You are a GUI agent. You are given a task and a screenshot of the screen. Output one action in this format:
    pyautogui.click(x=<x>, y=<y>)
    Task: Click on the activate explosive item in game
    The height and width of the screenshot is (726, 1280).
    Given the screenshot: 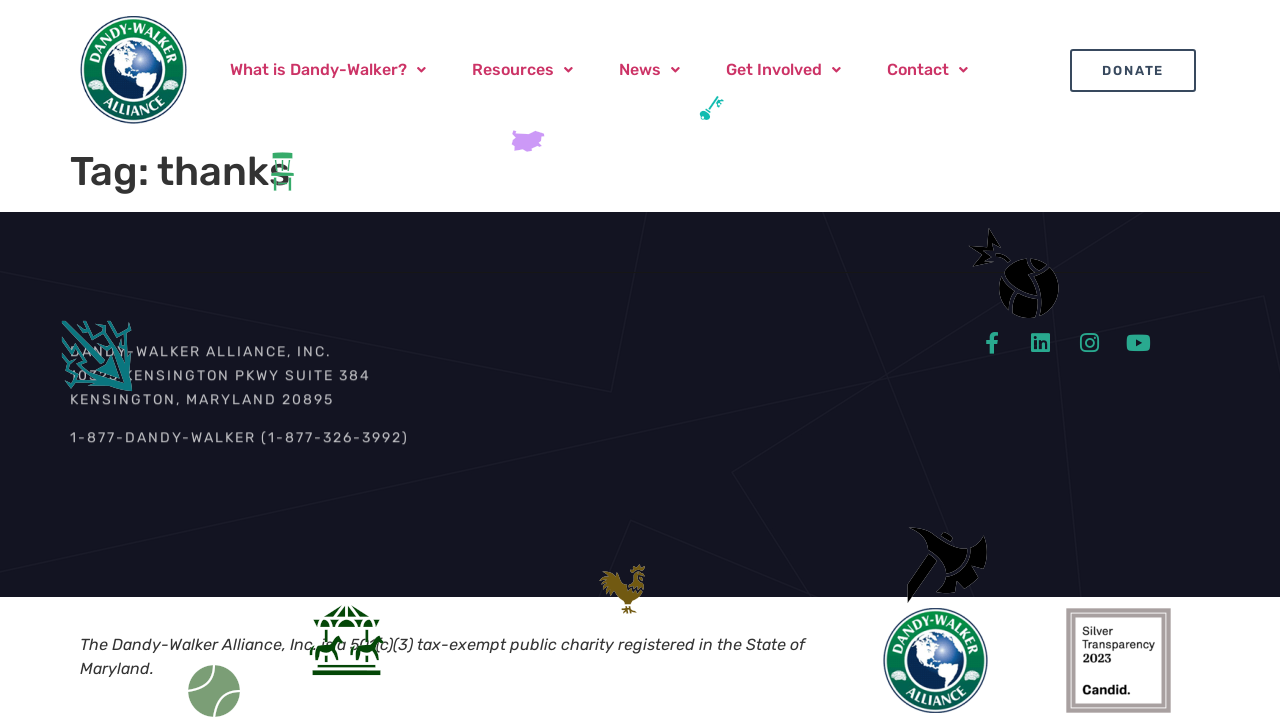 What is the action you would take?
    pyautogui.click(x=1013, y=273)
    